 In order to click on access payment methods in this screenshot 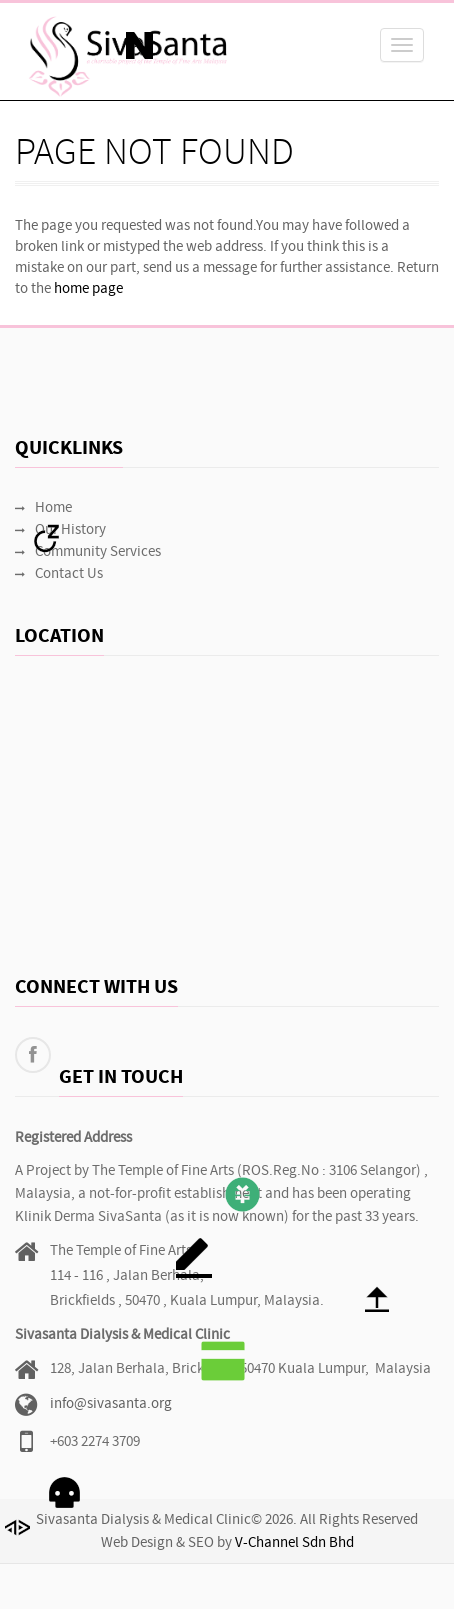, I will do `click(223, 1361)`.